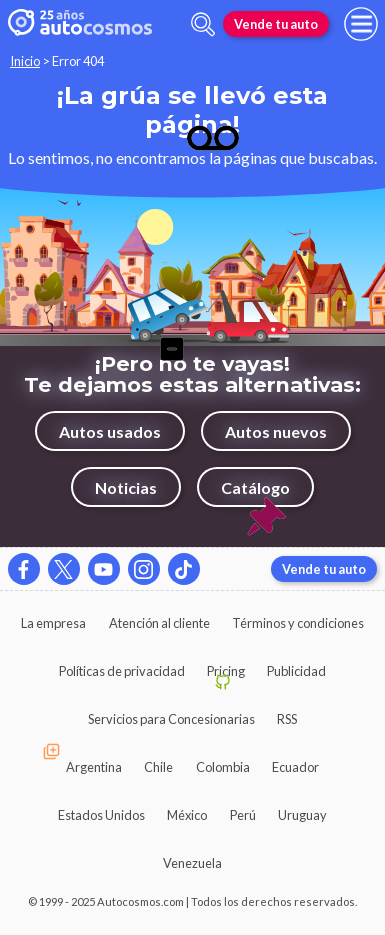 This screenshot has height=935, width=385. Describe the element at coordinates (213, 138) in the screenshot. I see `access voicemail messages` at that location.